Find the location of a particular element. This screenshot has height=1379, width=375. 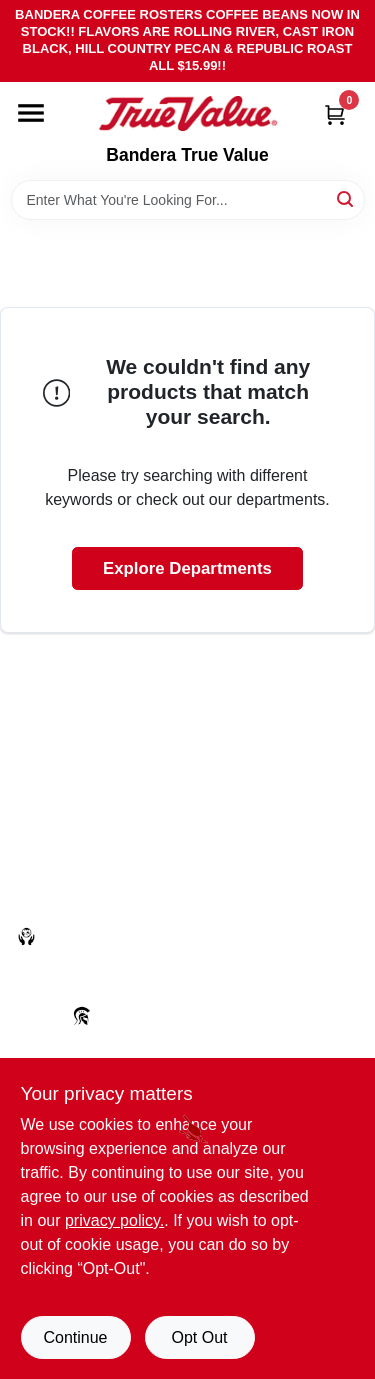

view environmental or sustainability features is located at coordinates (26, 936).